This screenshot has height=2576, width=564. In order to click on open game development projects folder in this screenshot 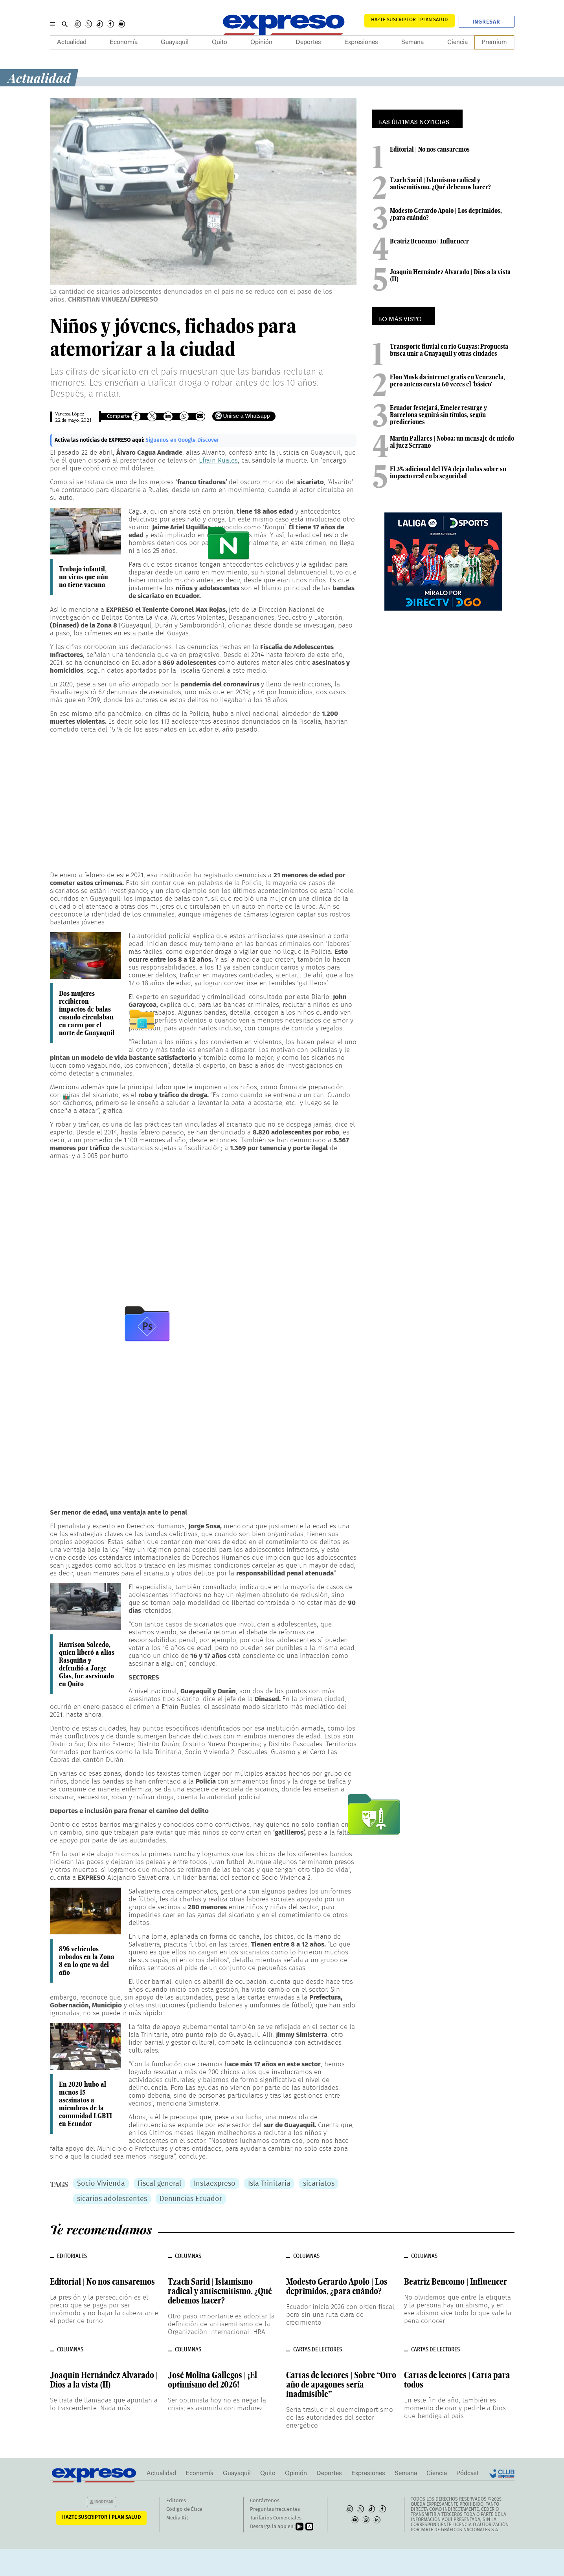, I will do `click(374, 1815)`.